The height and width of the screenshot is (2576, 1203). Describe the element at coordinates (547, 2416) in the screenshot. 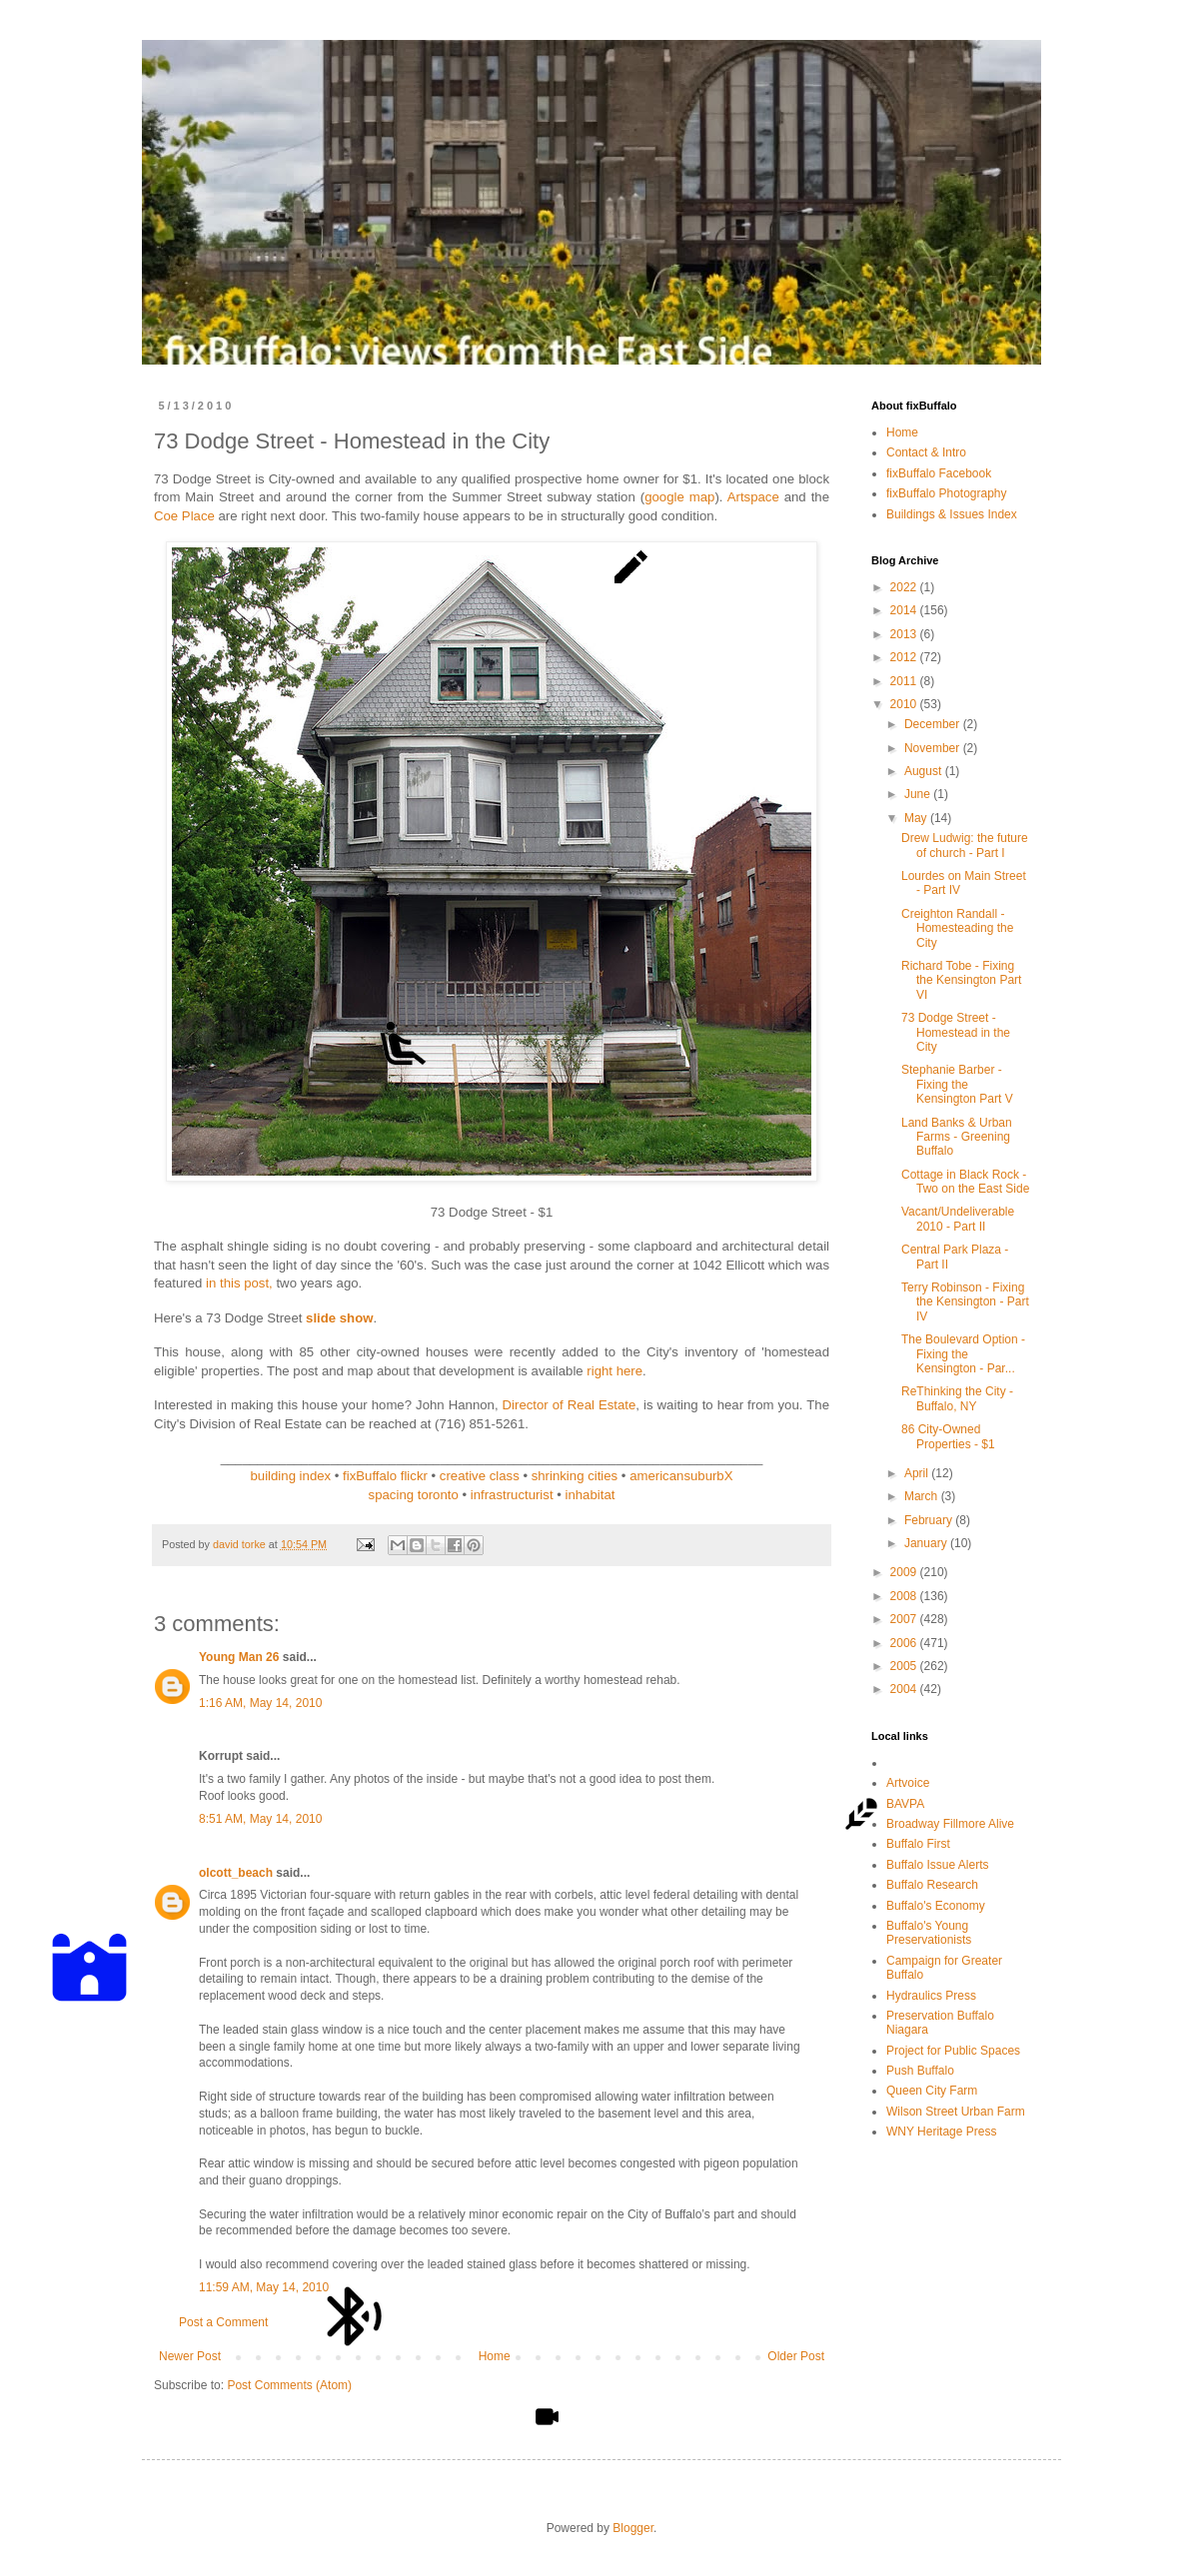

I see `start a video call` at that location.